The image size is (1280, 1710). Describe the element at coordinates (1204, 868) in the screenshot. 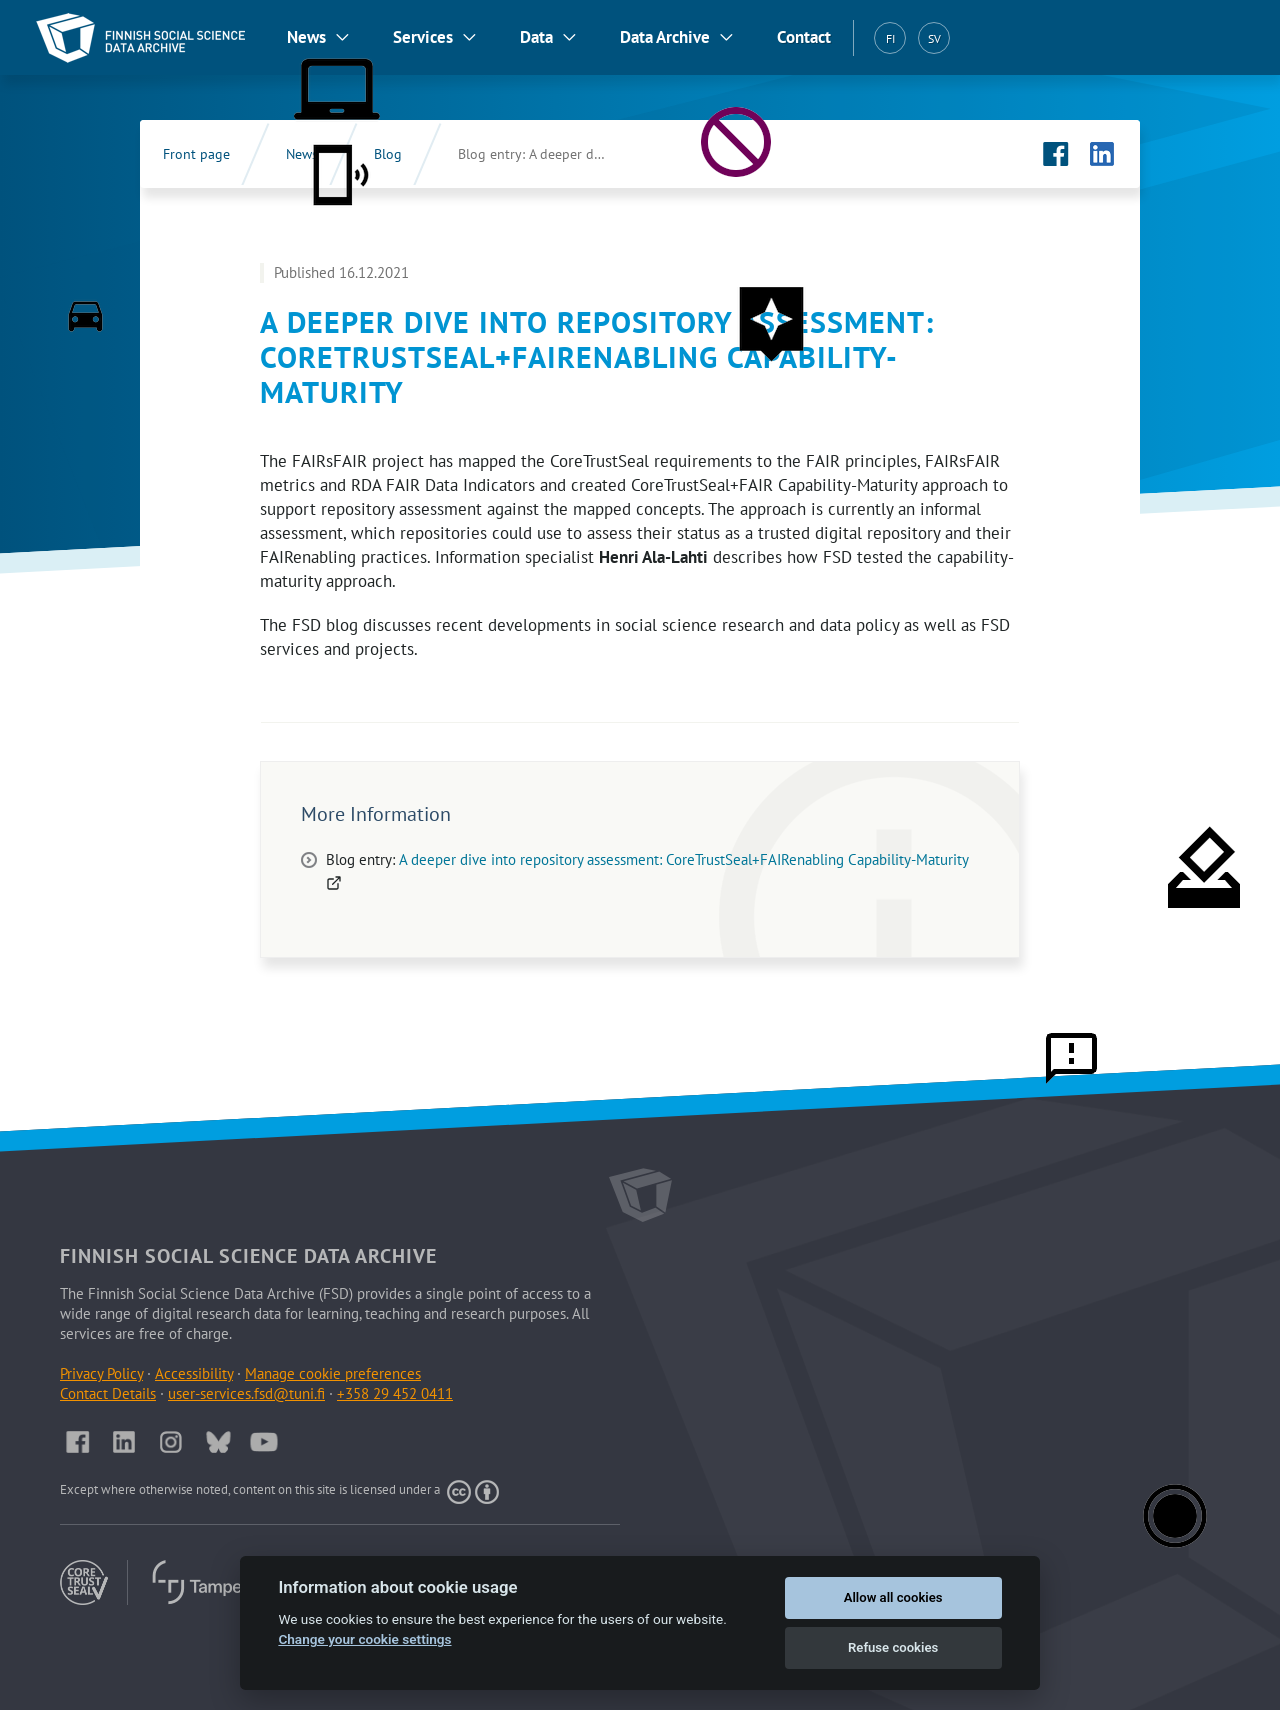

I see `cast your vote or submit a ballot` at that location.